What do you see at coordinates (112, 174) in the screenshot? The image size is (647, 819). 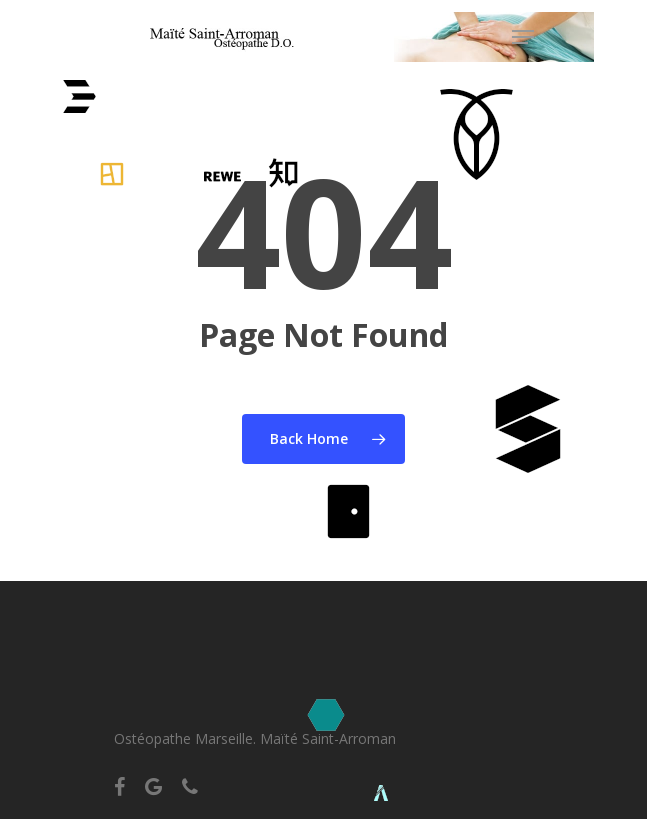 I see `create a photo collage` at bounding box center [112, 174].